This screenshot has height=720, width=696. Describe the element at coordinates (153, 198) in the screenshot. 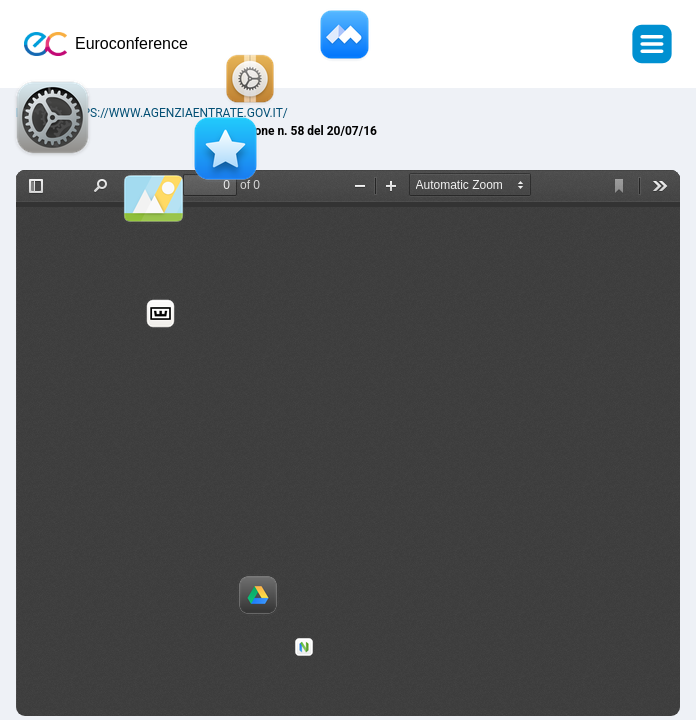

I see `open the photos app` at that location.